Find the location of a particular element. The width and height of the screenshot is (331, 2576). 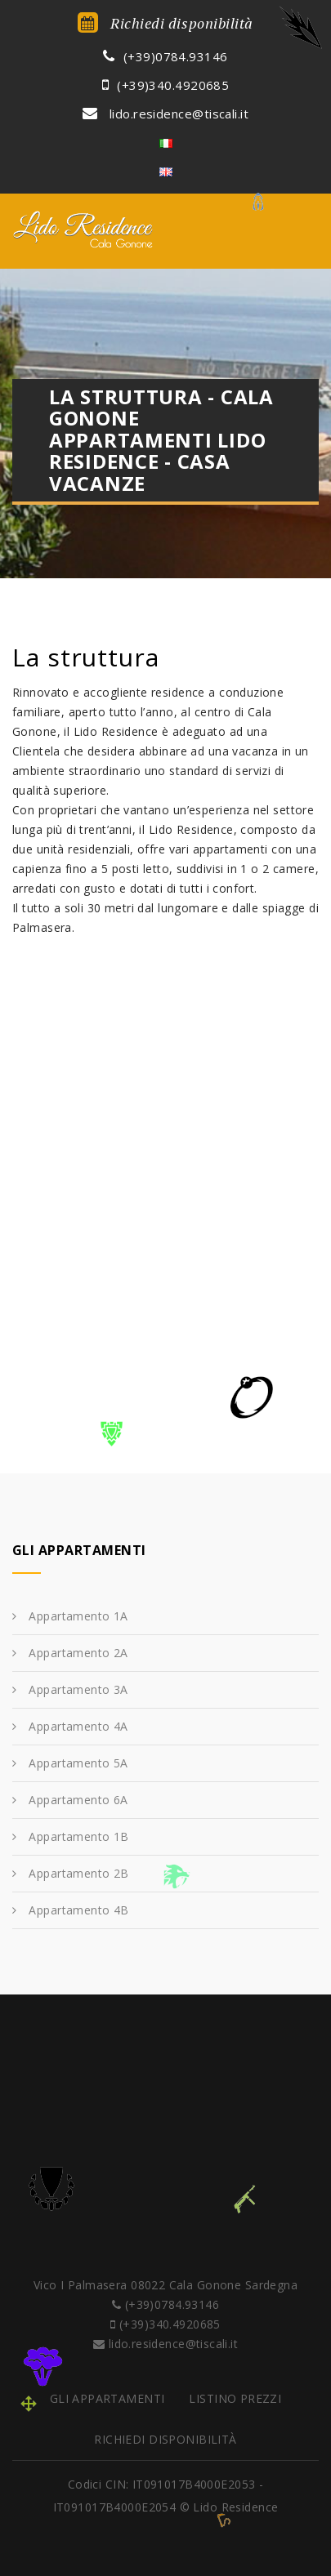

view achievements or awards is located at coordinates (51, 2188).